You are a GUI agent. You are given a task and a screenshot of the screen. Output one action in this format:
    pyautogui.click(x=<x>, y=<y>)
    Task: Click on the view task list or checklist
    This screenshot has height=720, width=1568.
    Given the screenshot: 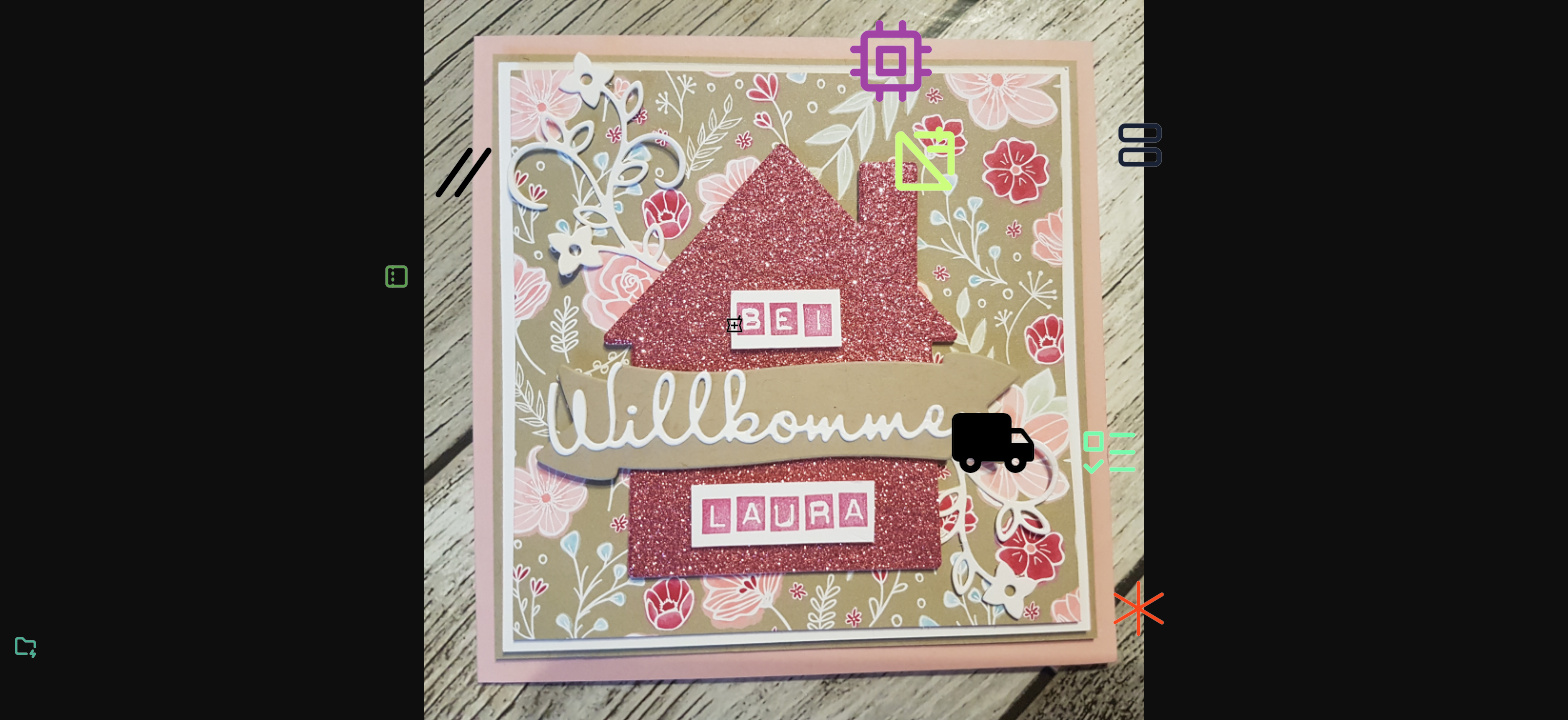 What is the action you would take?
    pyautogui.click(x=1109, y=451)
    